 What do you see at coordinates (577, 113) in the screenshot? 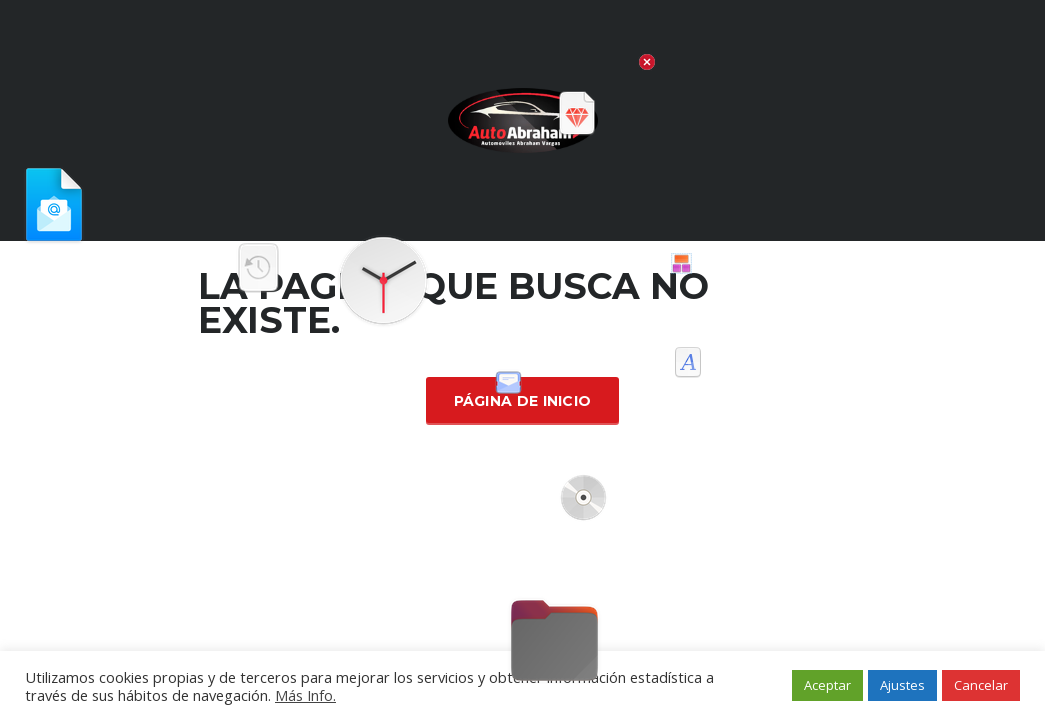
I see `ruby programming language source file` at bounding box center [577, 113].